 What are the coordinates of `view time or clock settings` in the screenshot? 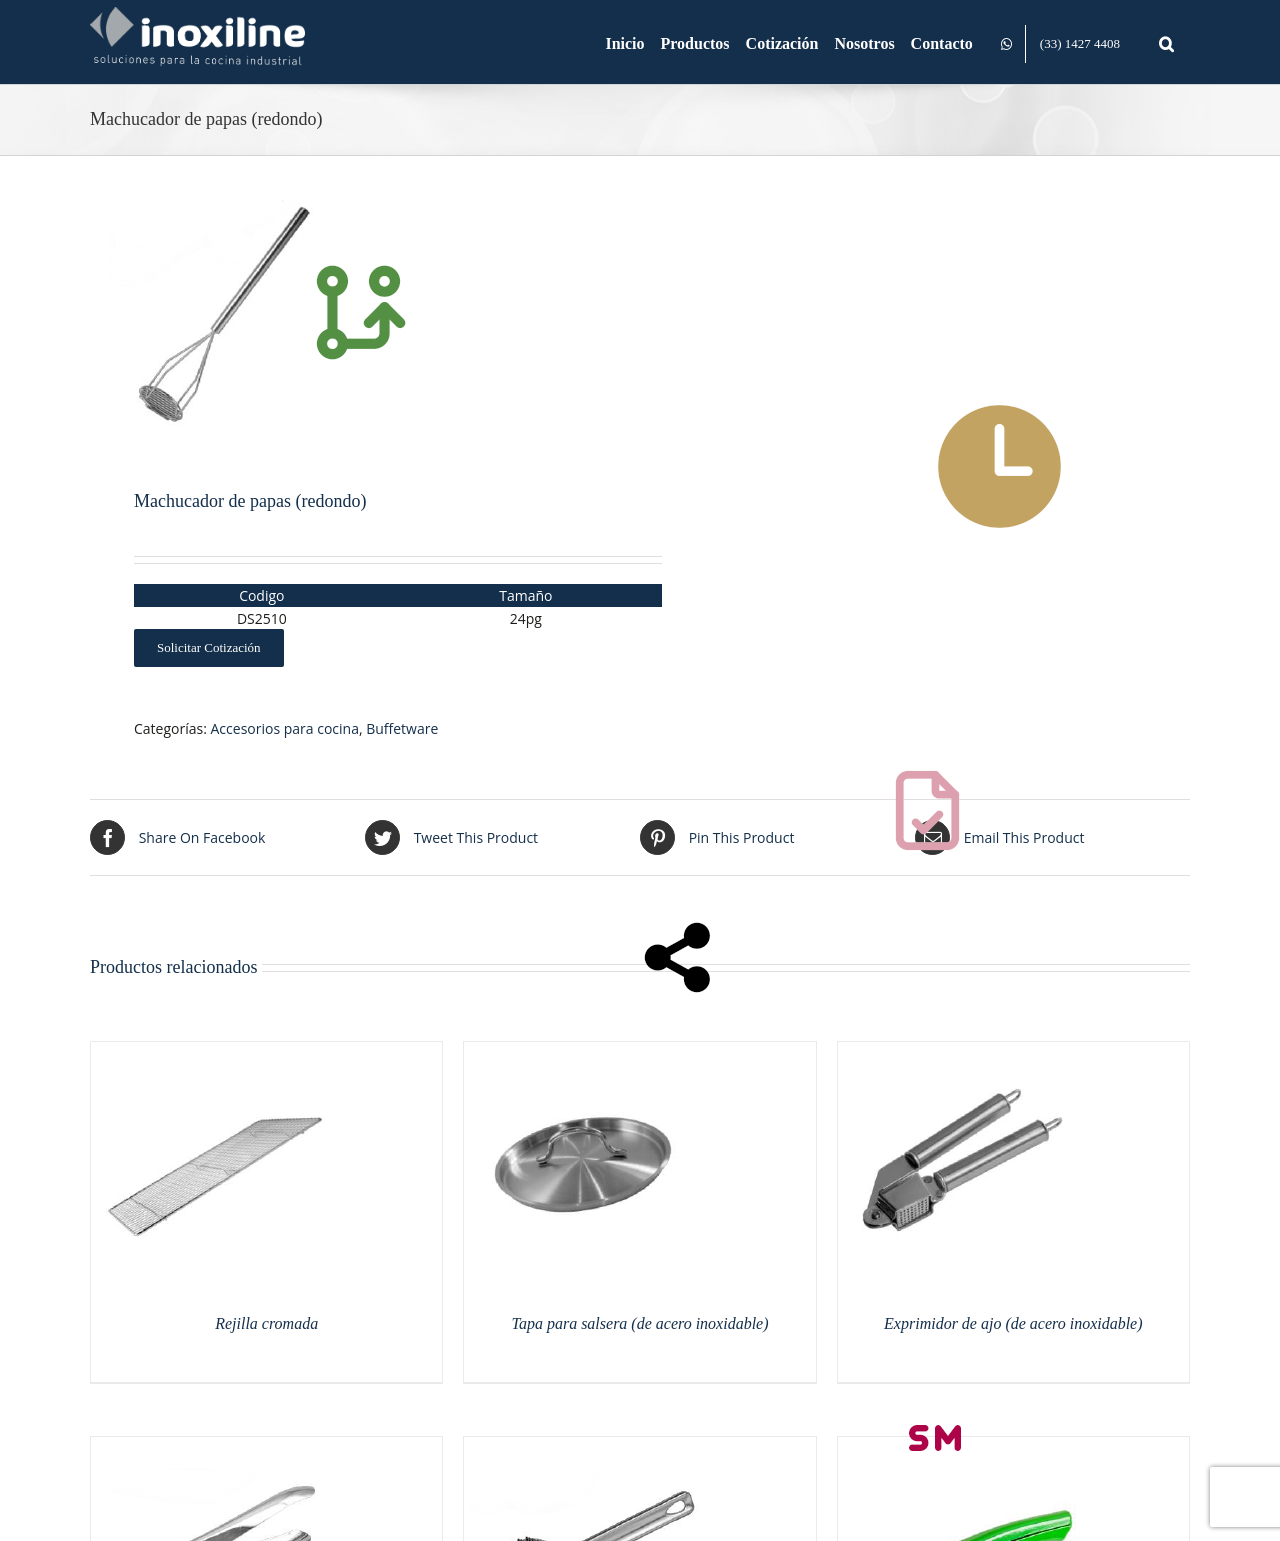 It's located at (999, 466).